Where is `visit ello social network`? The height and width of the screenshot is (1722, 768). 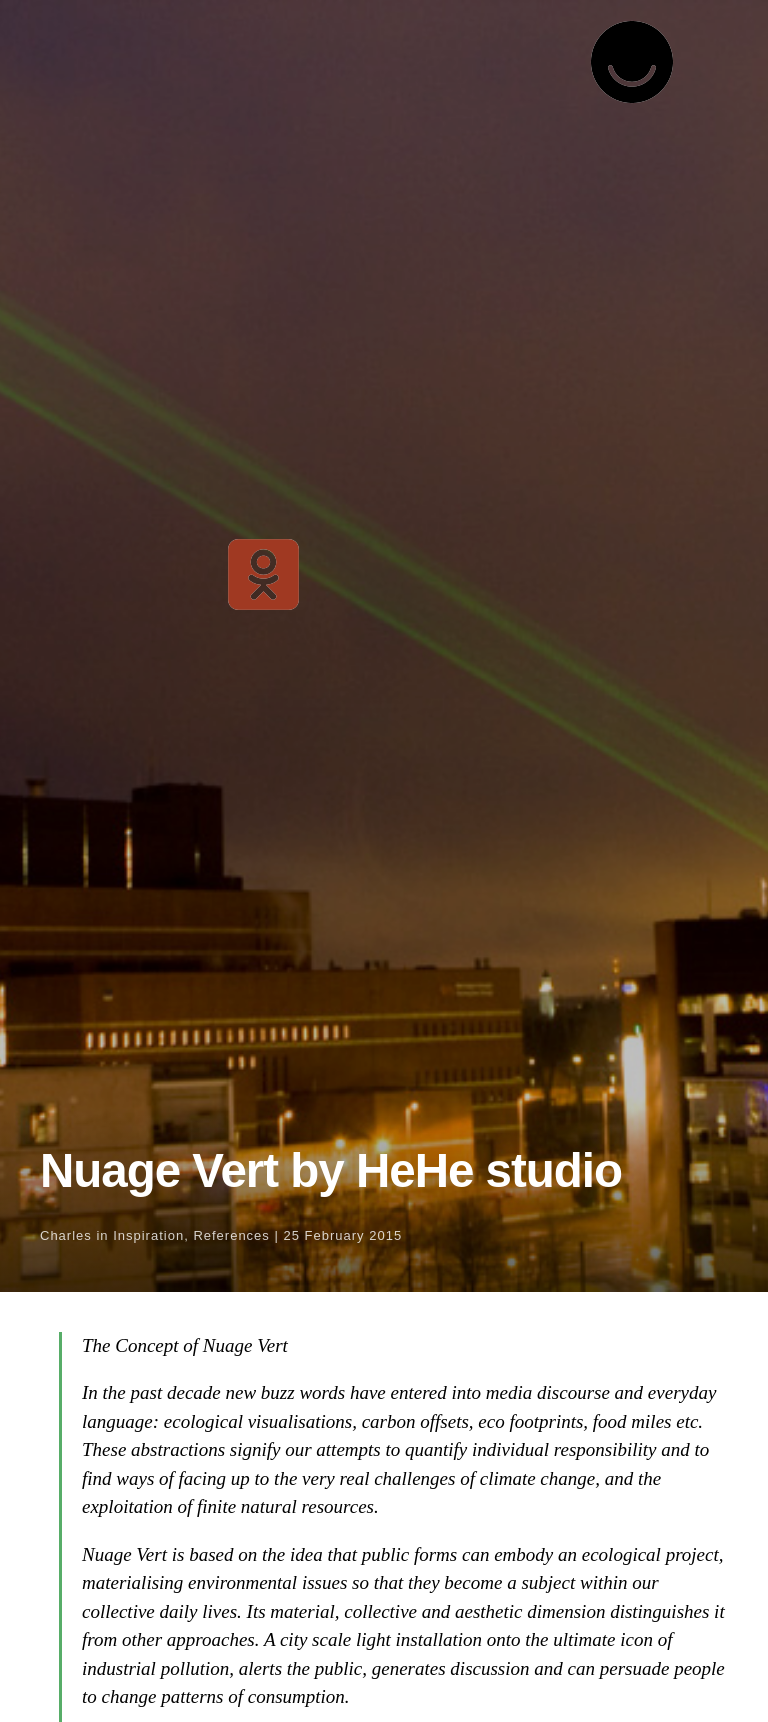
visit ello social network is located at coordinates (632, 62).